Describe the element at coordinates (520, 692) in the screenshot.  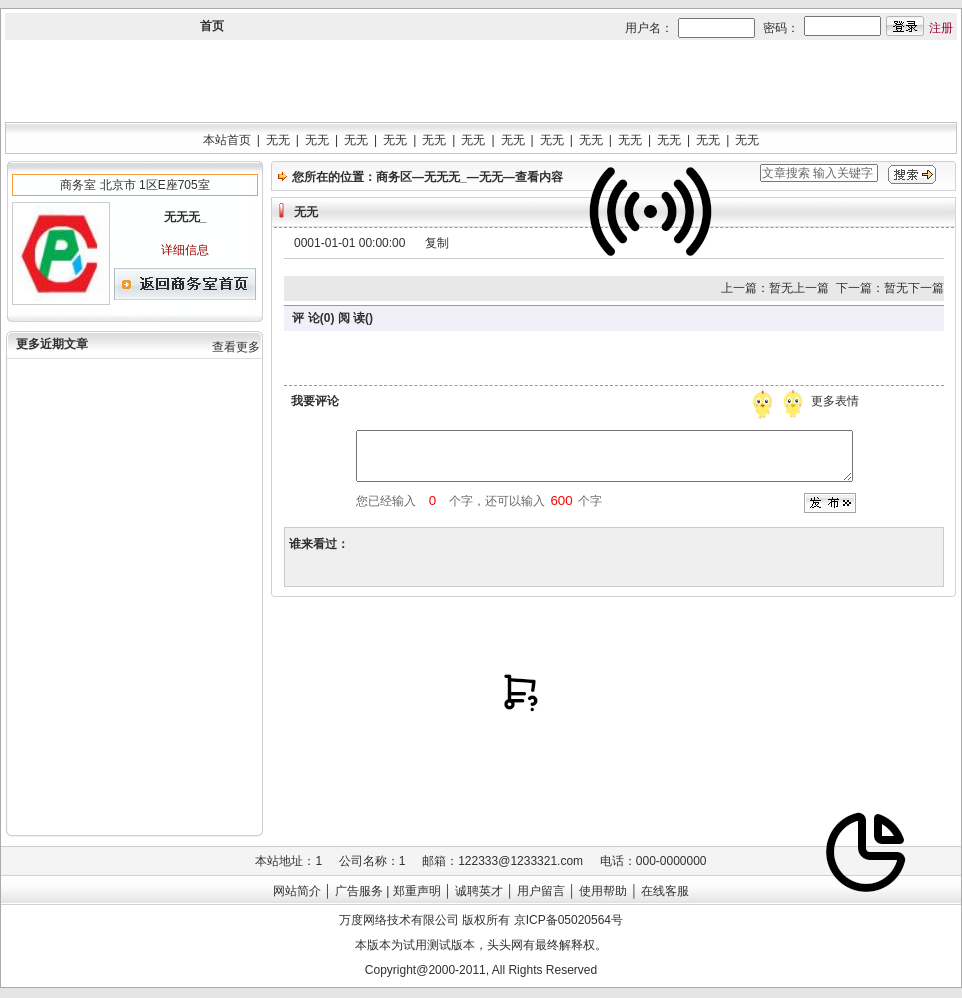
I see `get help with your shopping cart` at that location.